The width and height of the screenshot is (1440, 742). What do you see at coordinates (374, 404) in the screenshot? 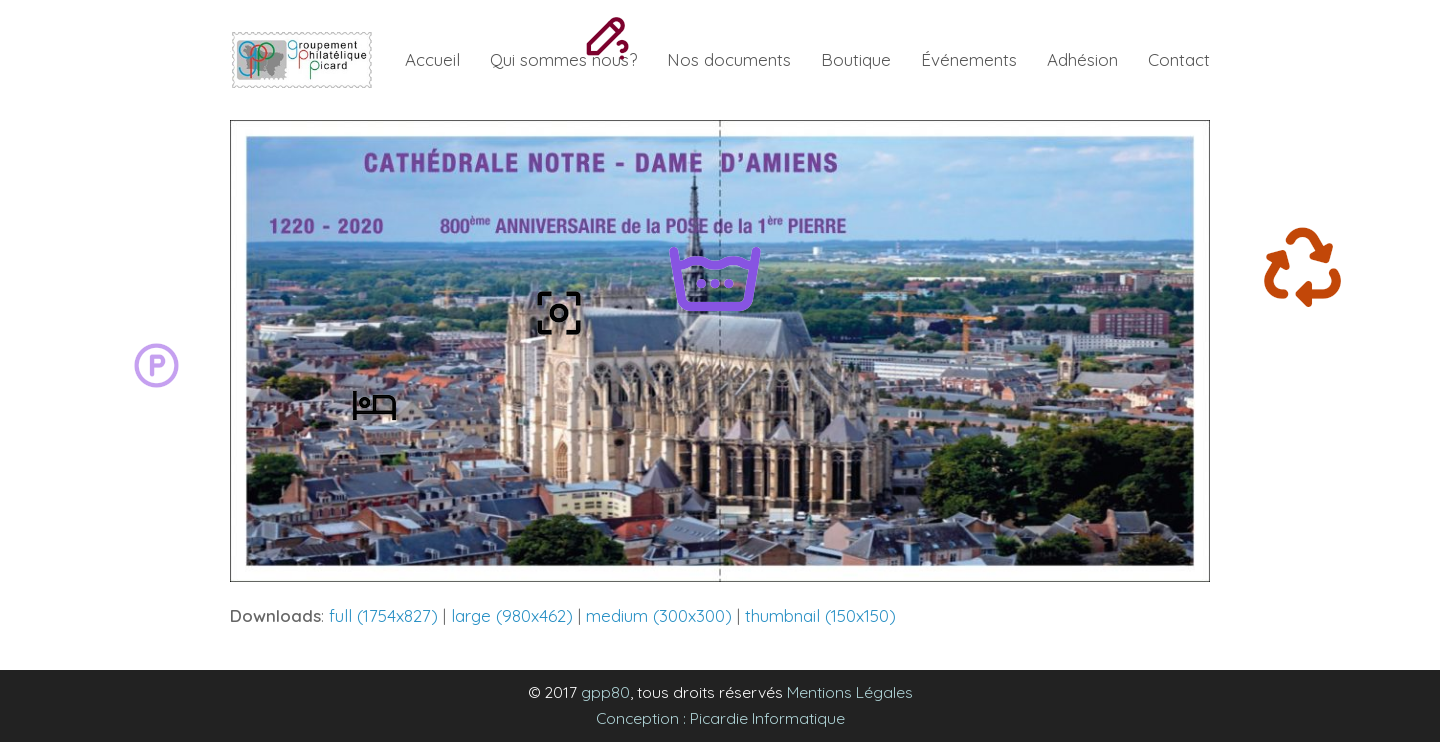
I see `find nearby hotels or accommodations` at bounding box center [374, 404].